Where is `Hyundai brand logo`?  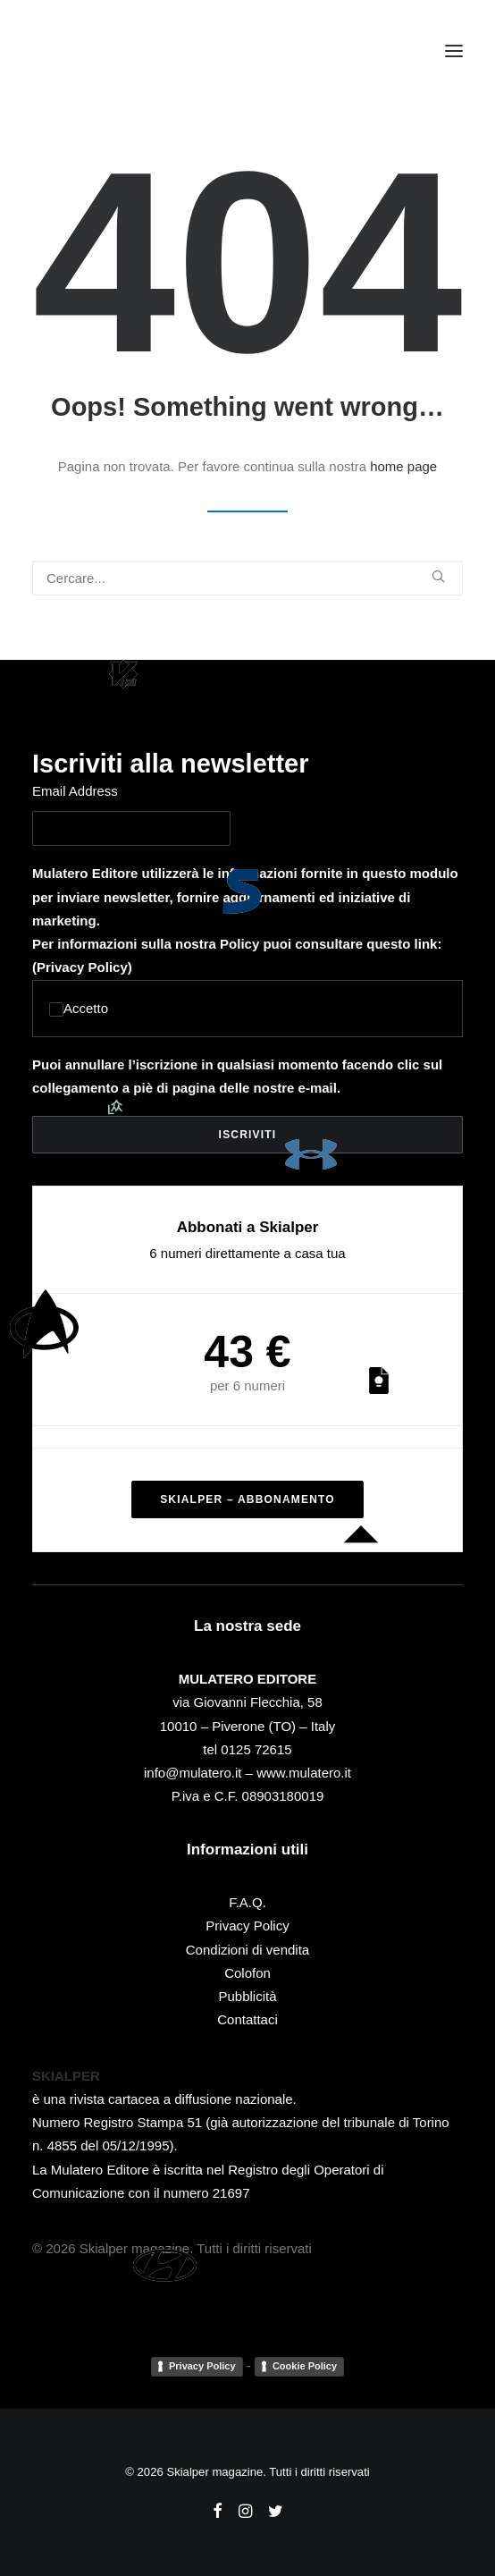
Hyundai brand logo is located at coordinates (164, 2265).